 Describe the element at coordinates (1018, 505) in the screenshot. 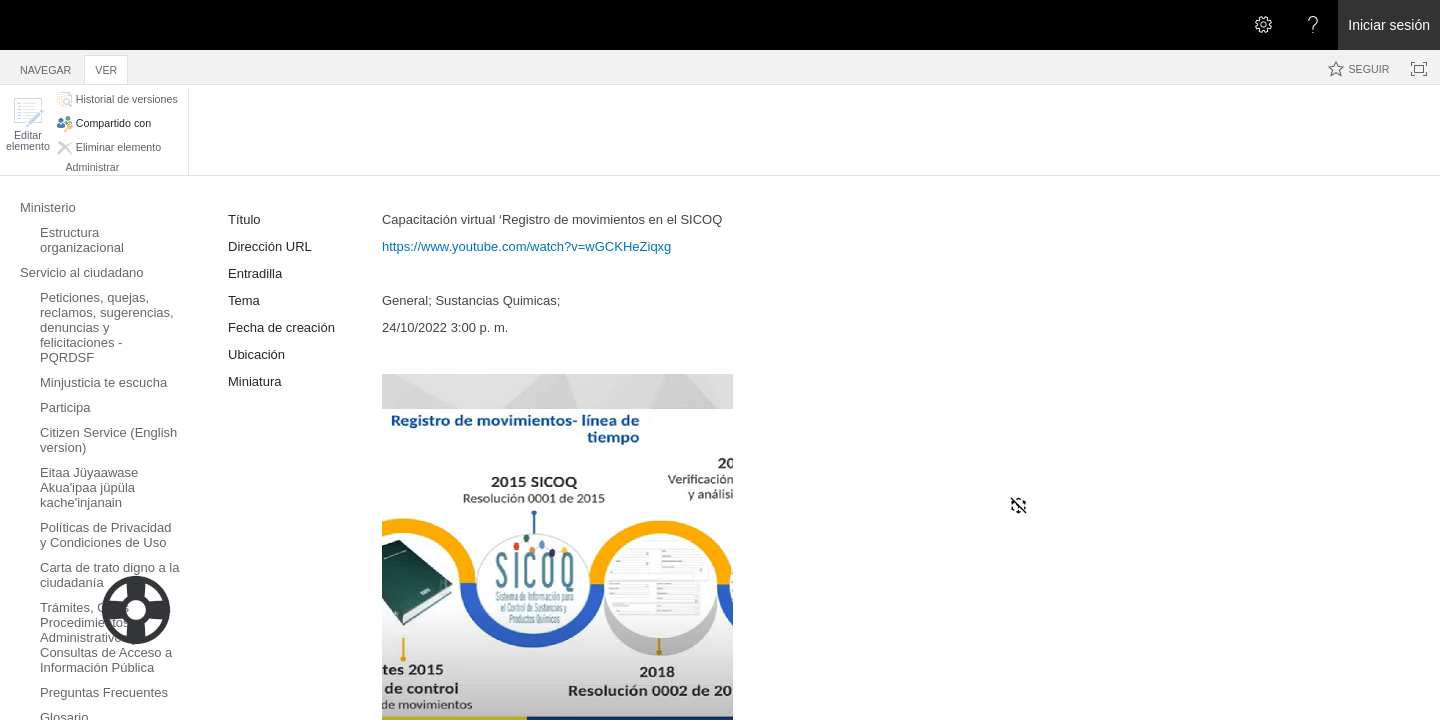

I see `3D object view is disabled` at that location.